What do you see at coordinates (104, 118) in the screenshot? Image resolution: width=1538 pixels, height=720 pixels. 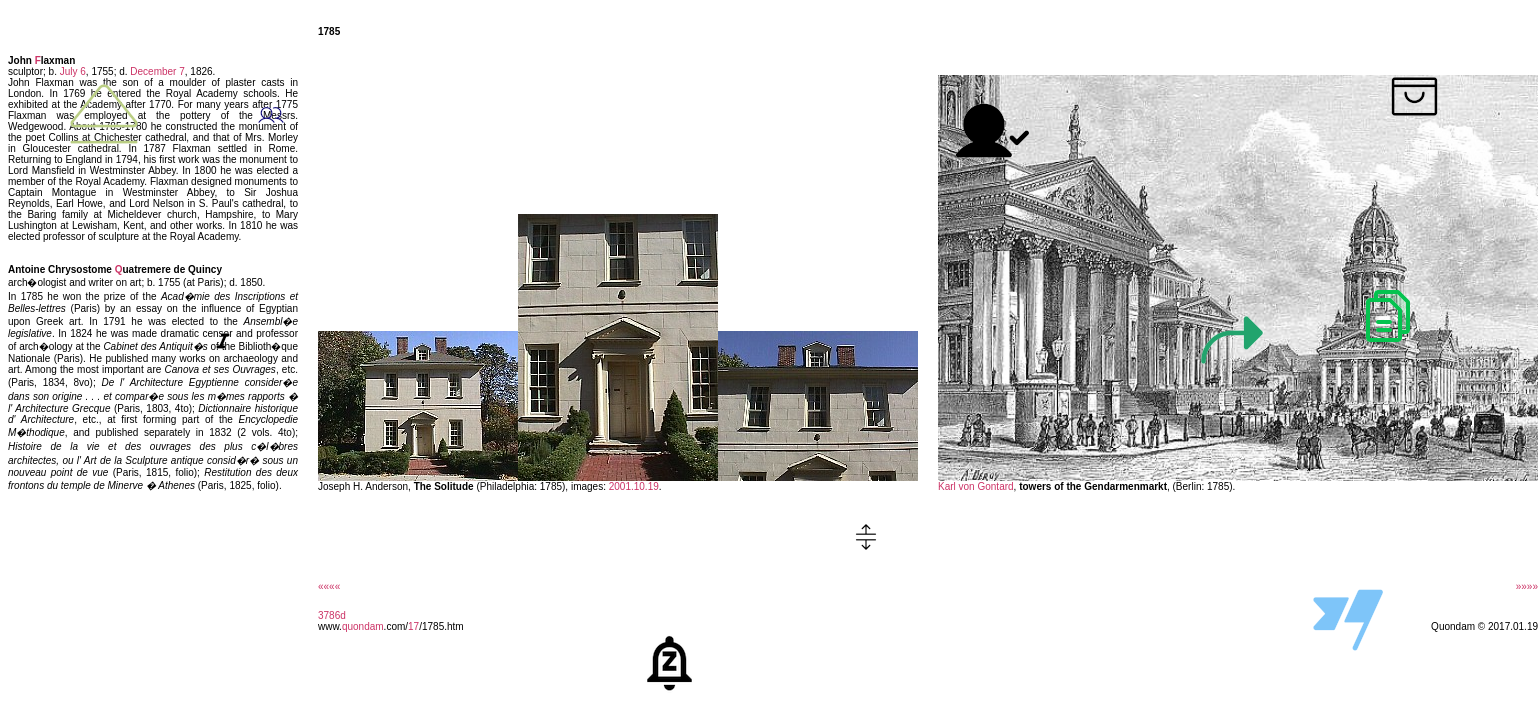 I see `eject media or disc` at bounding box center [104, 118].